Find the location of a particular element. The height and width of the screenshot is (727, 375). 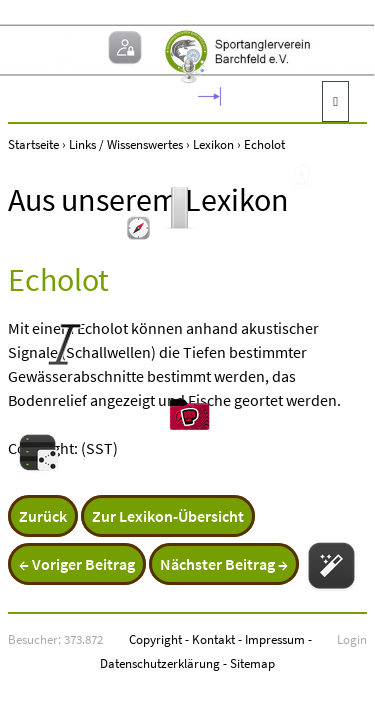

access visual effects and animation settings is located at coordinates (331, 566).